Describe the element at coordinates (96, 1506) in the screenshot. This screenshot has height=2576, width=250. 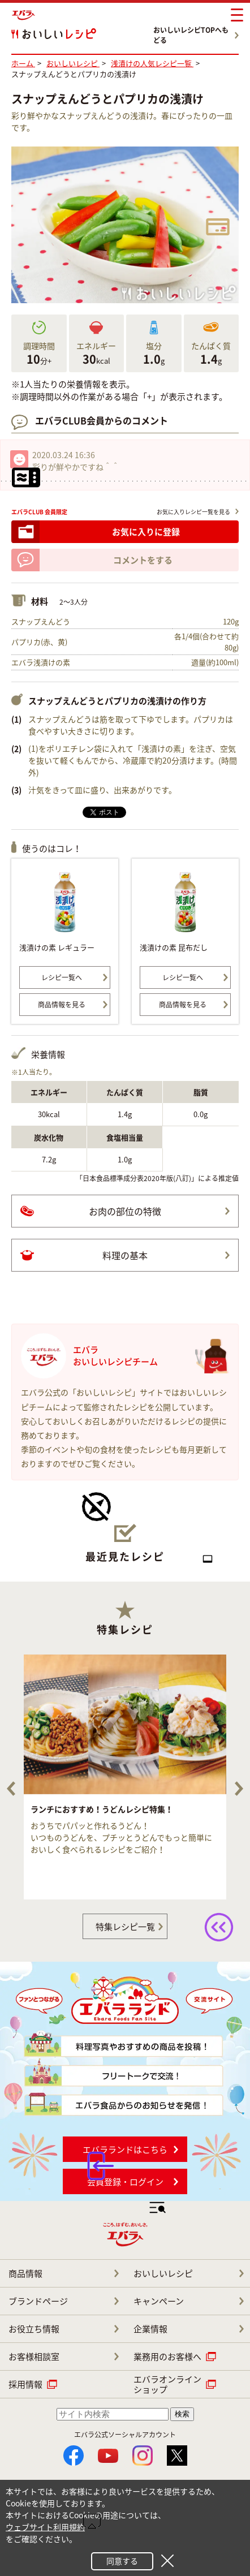
I see `disable compass or navigation features` at that location.